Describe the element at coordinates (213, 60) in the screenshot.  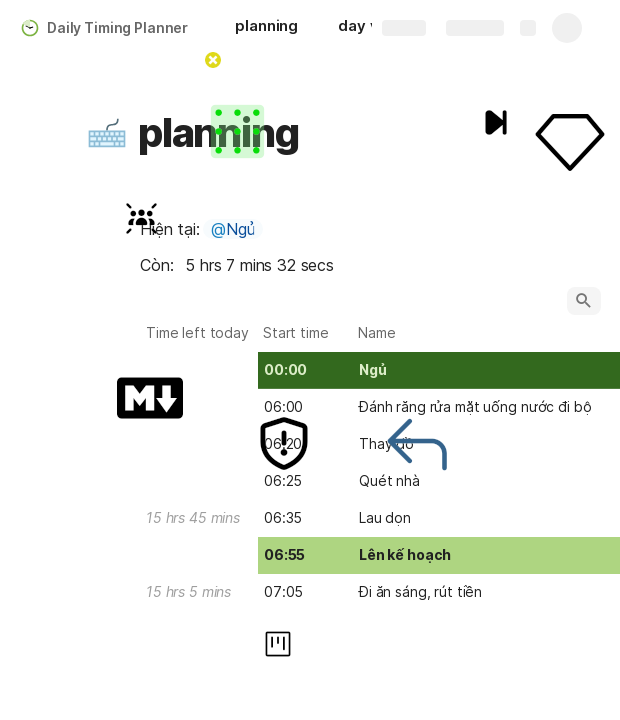
I see `close or dismiss a dialog` at that location.